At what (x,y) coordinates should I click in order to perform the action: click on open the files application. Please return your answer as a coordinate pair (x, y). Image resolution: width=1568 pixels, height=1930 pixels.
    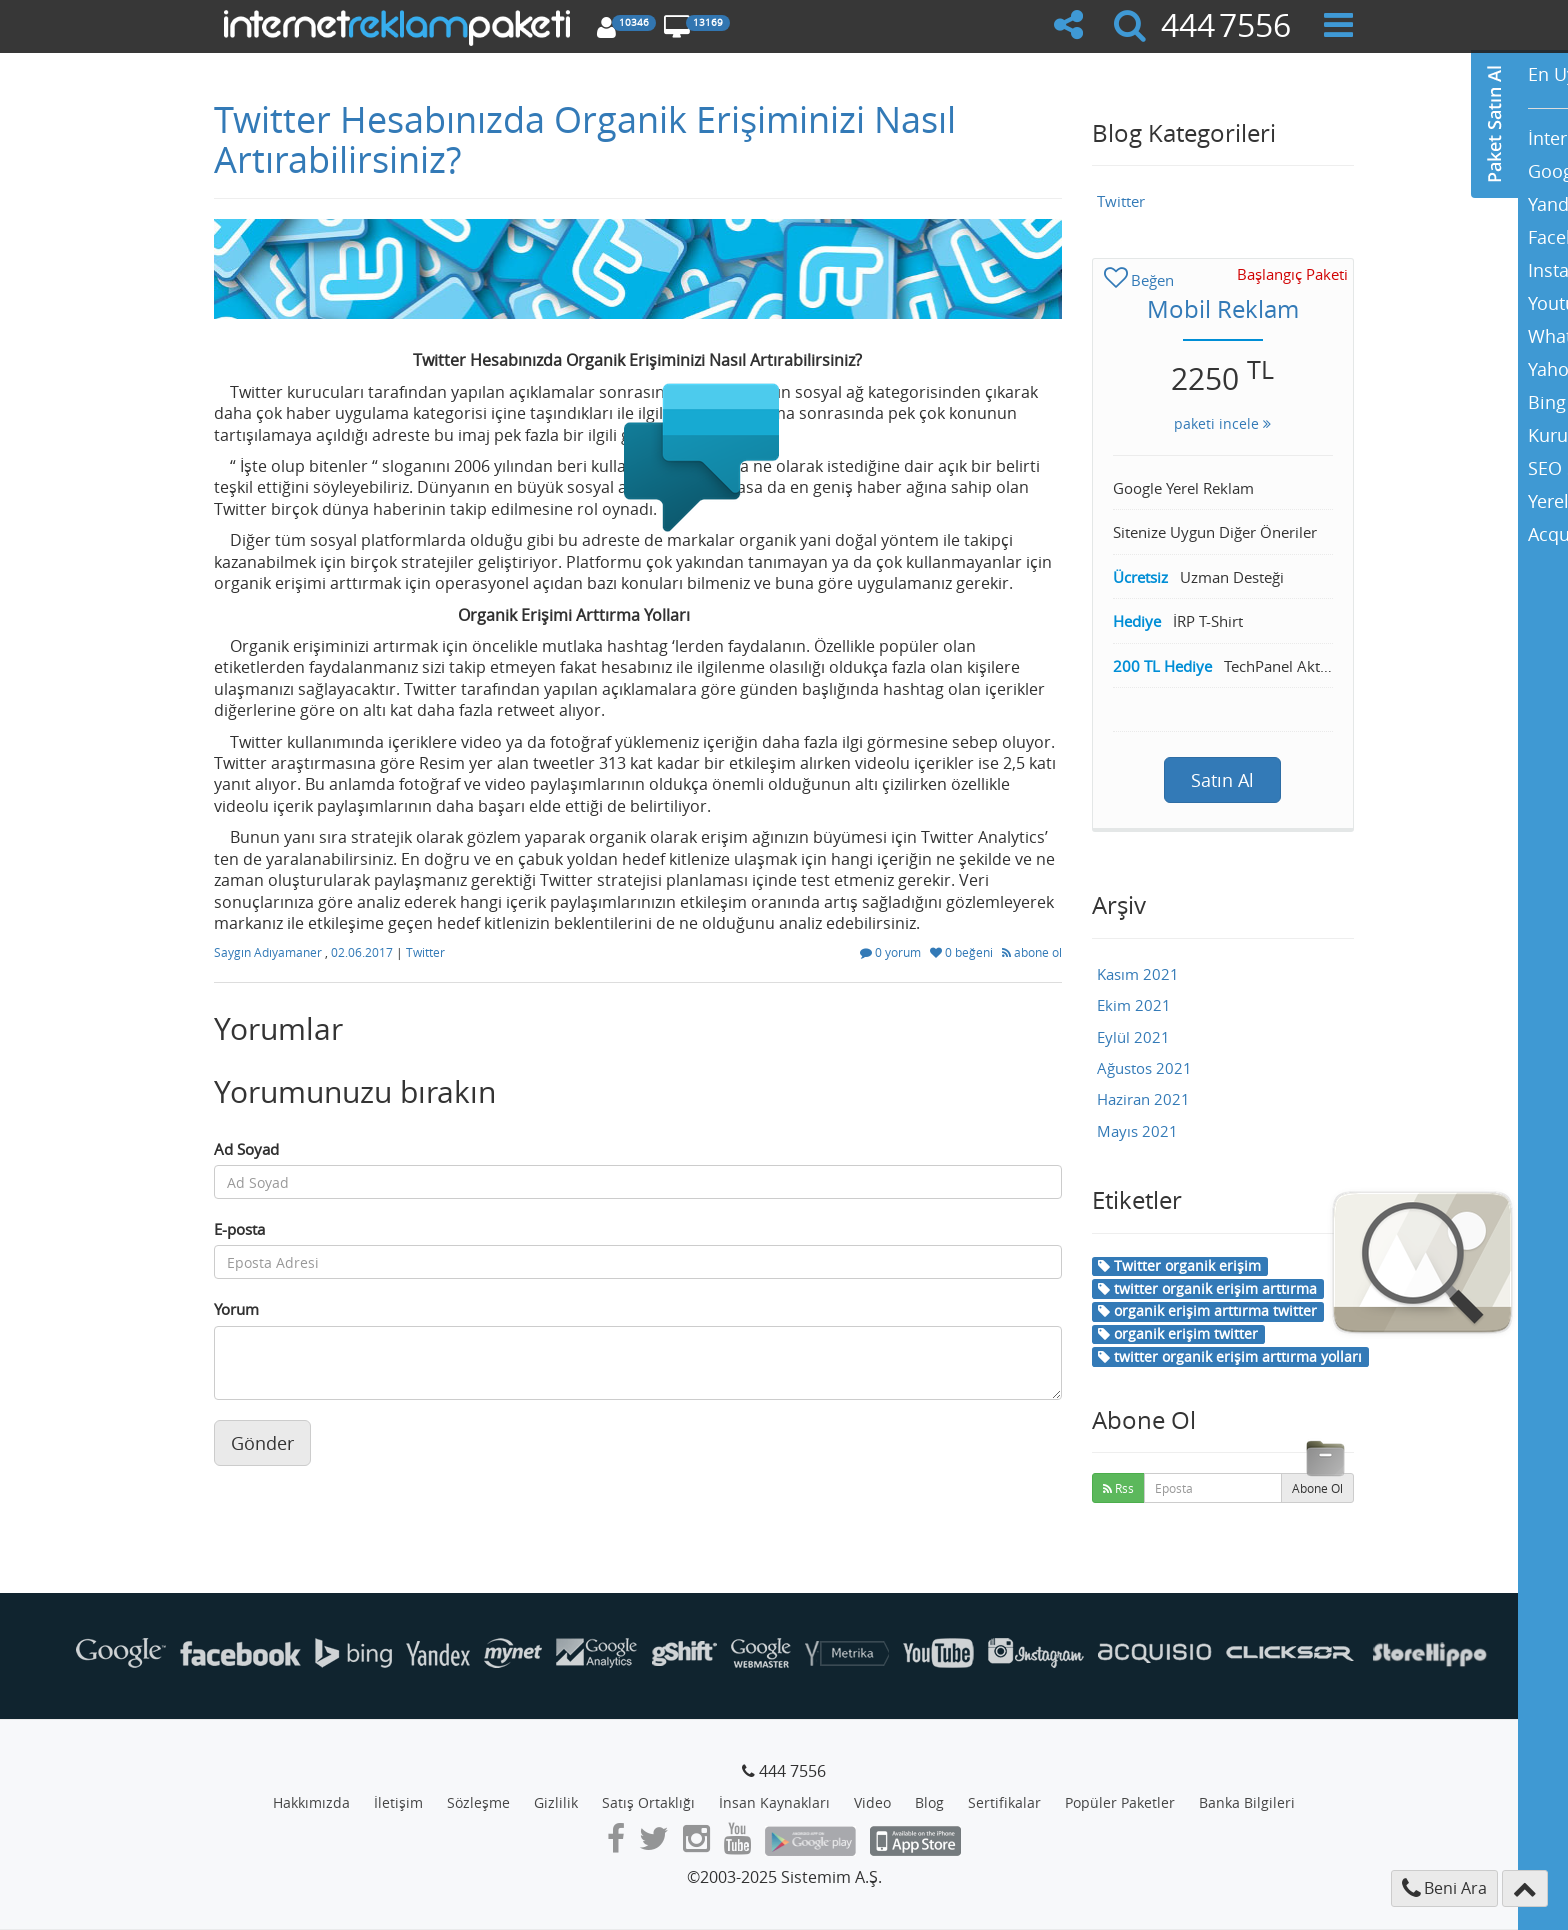
    Looking at the image, I should click on (1325, 1458).